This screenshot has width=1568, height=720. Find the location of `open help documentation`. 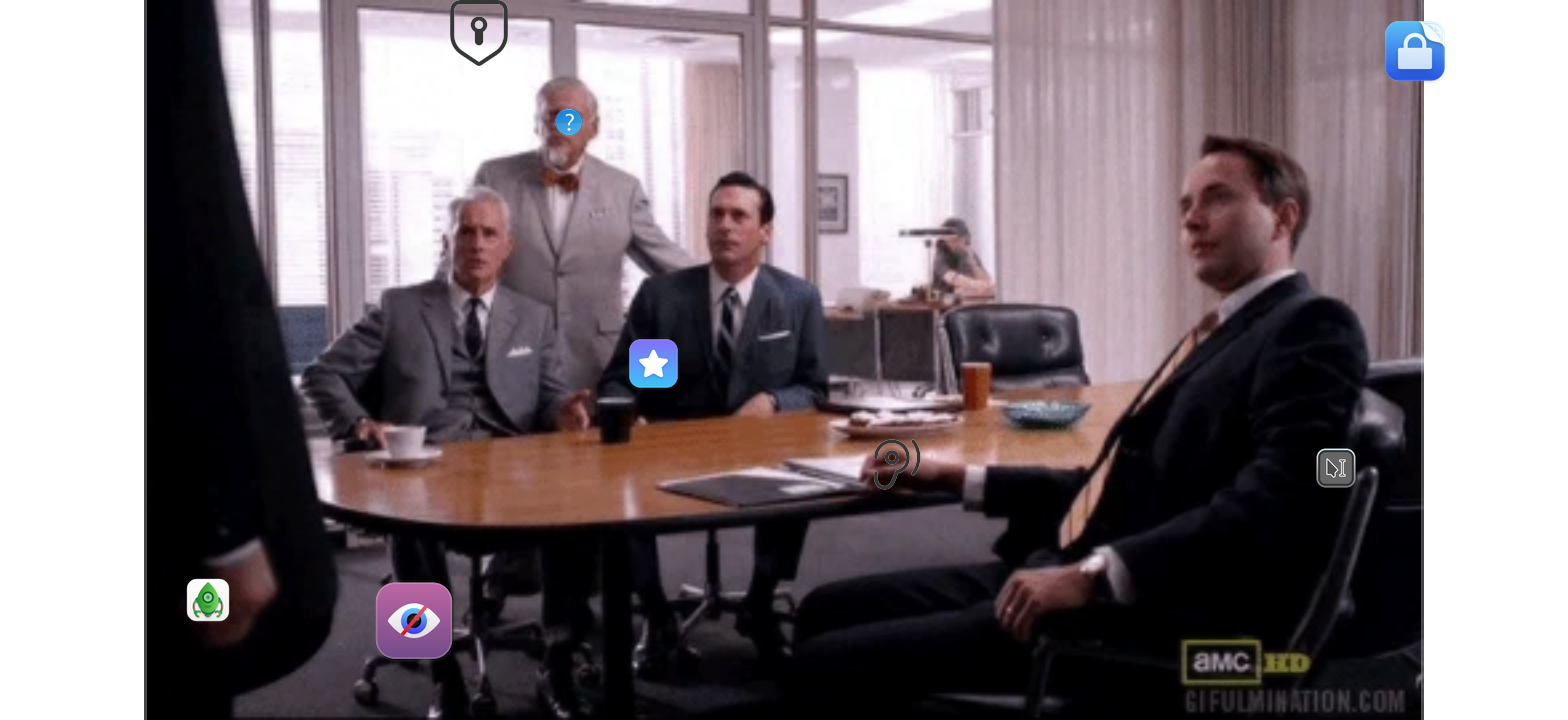

open help documentation is located at coordinates (569, 122).